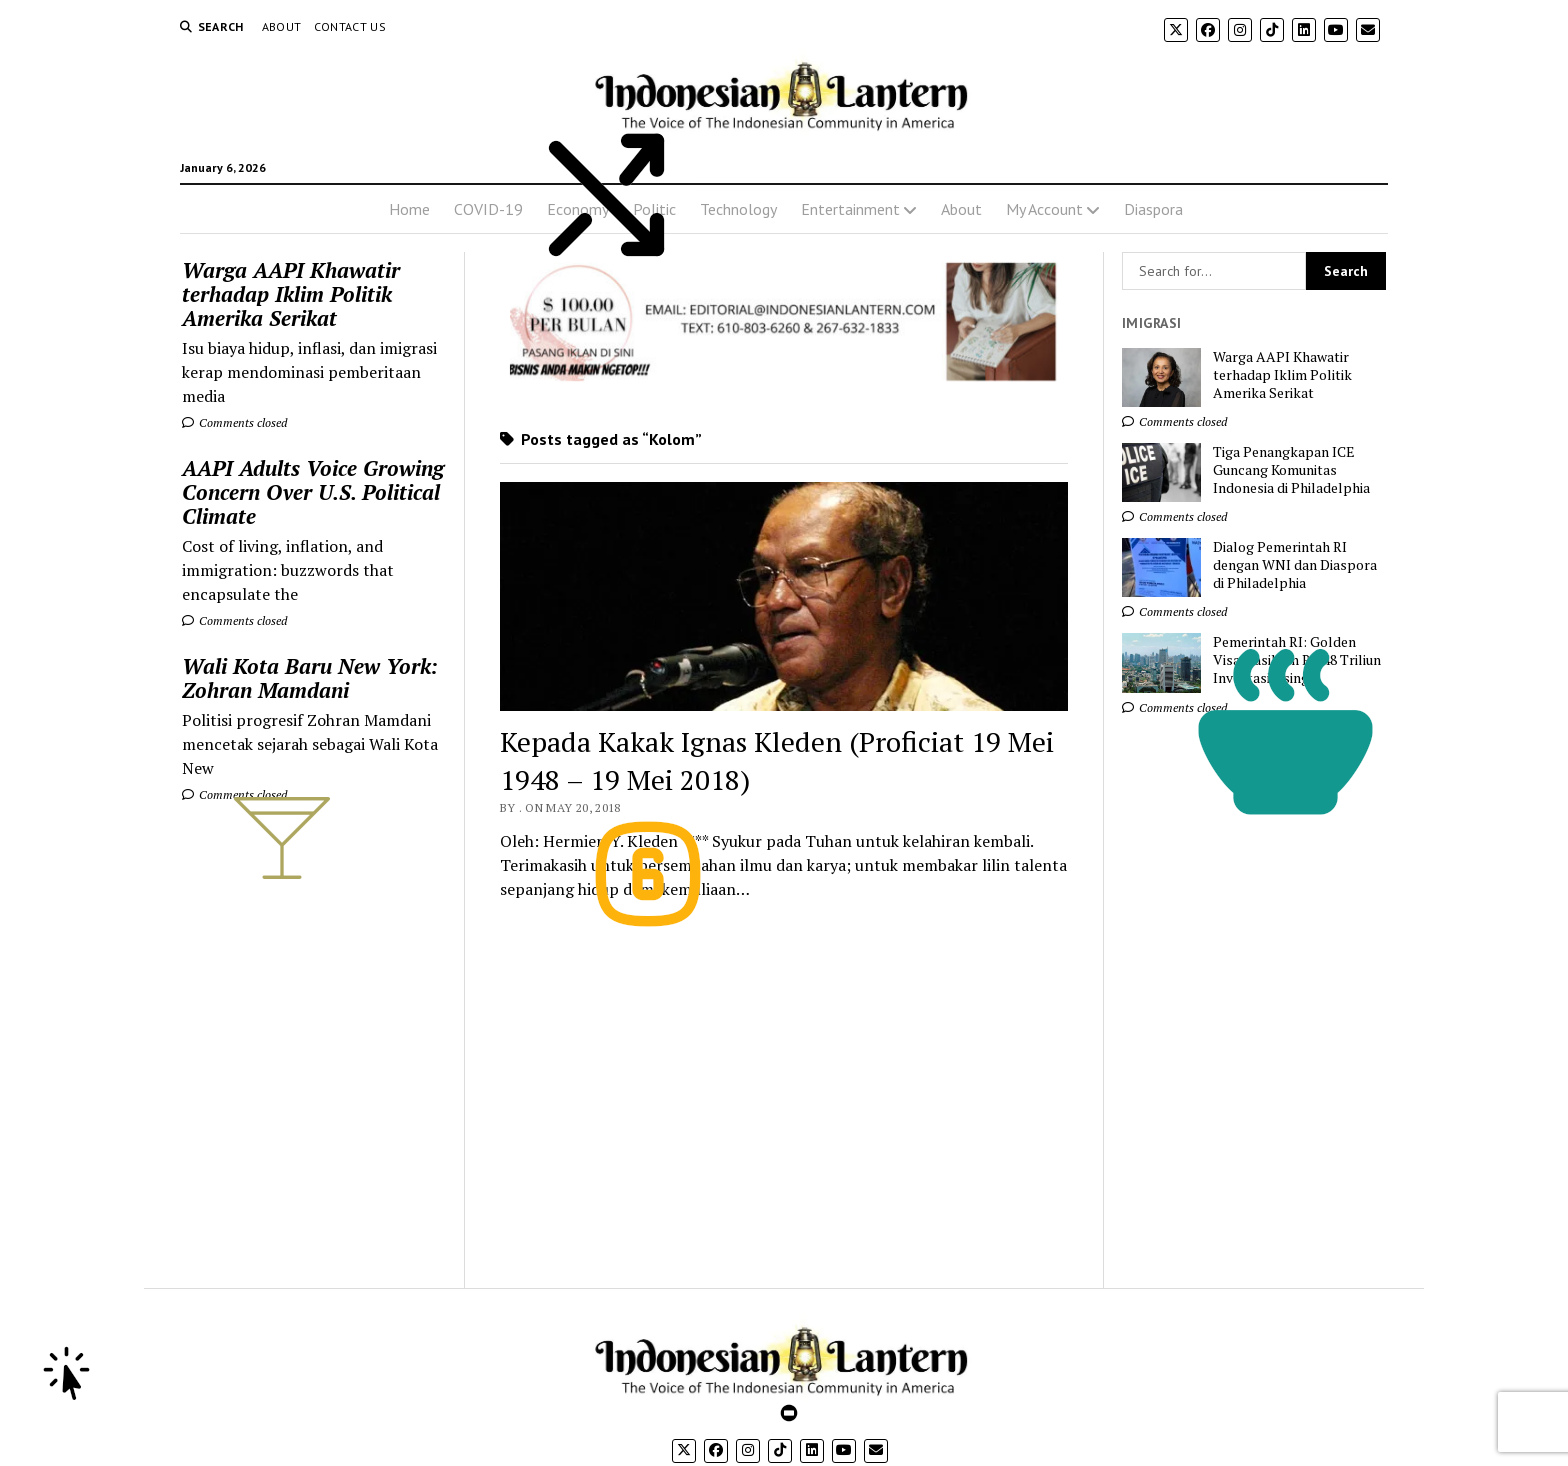 This screenshot has width=1568, height=1466. Describe the element at coordinates (648, 874) in the screenshot. I see `indicates step 6 in a multi-step process` at that location.